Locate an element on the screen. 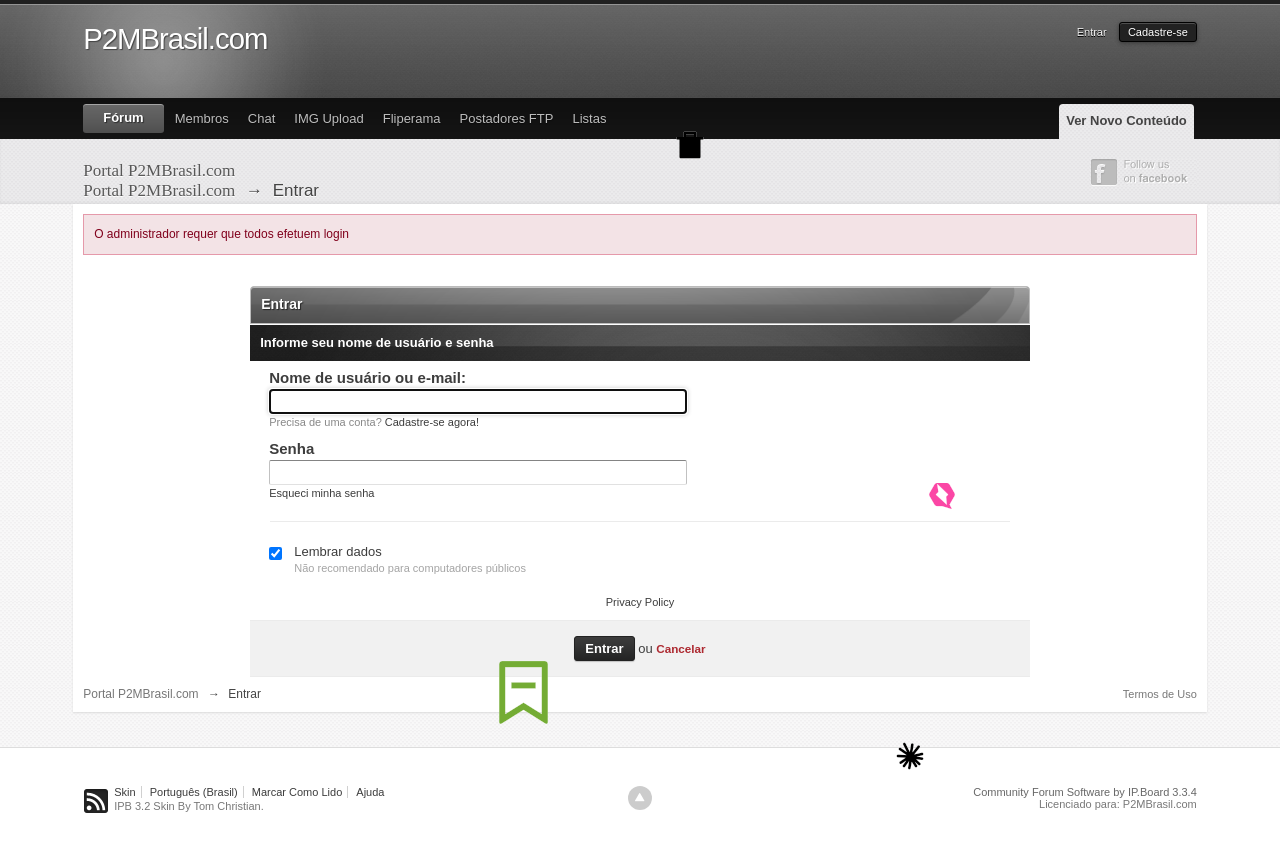 Image resolution: width=1280 pixels, height=859 pixels. qwik framework logo is located at coordinates (942, 496).